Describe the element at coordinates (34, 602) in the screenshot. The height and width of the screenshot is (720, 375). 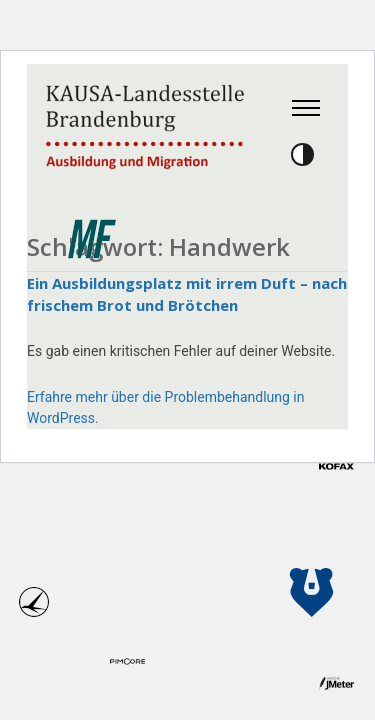
I see `tarom romanian airline logo` at that location.